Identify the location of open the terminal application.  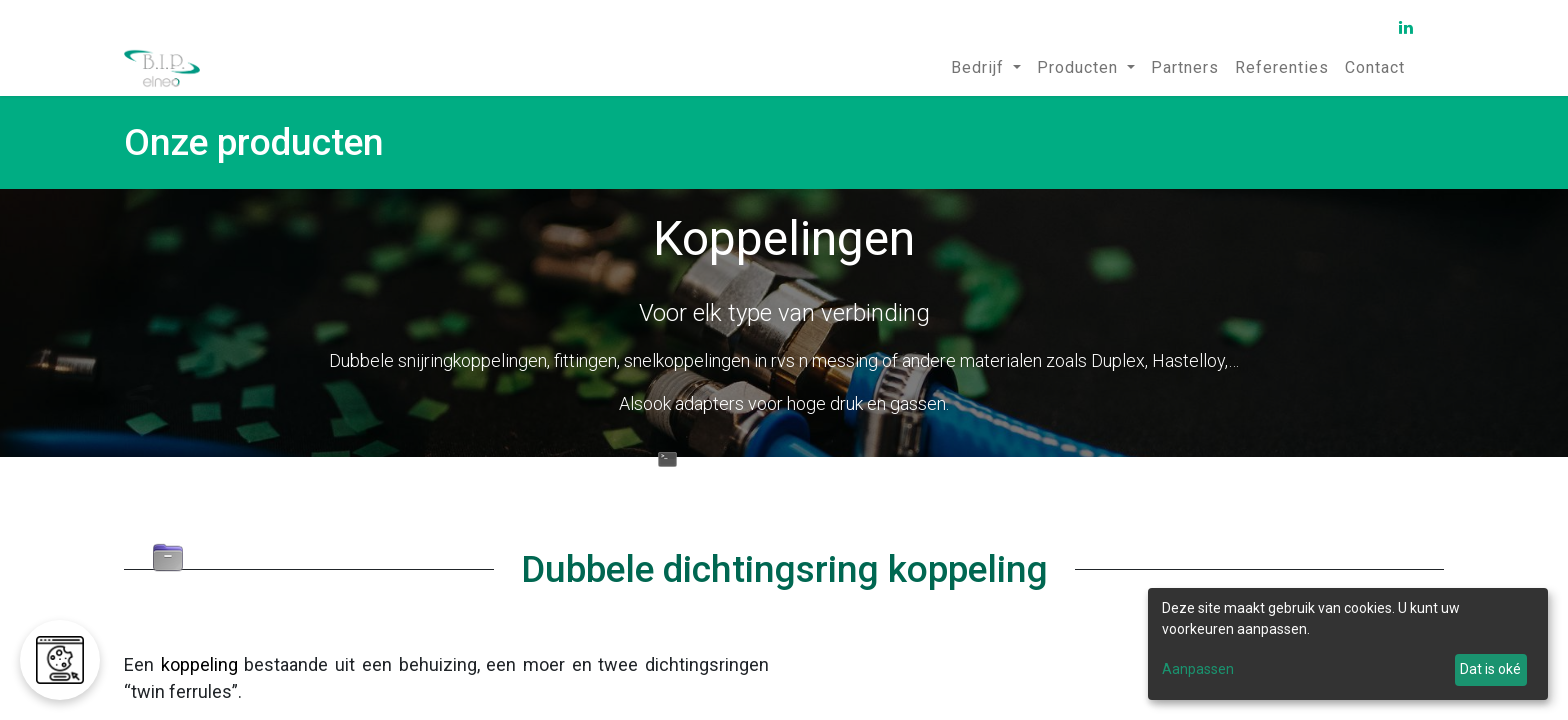
(667, 459).